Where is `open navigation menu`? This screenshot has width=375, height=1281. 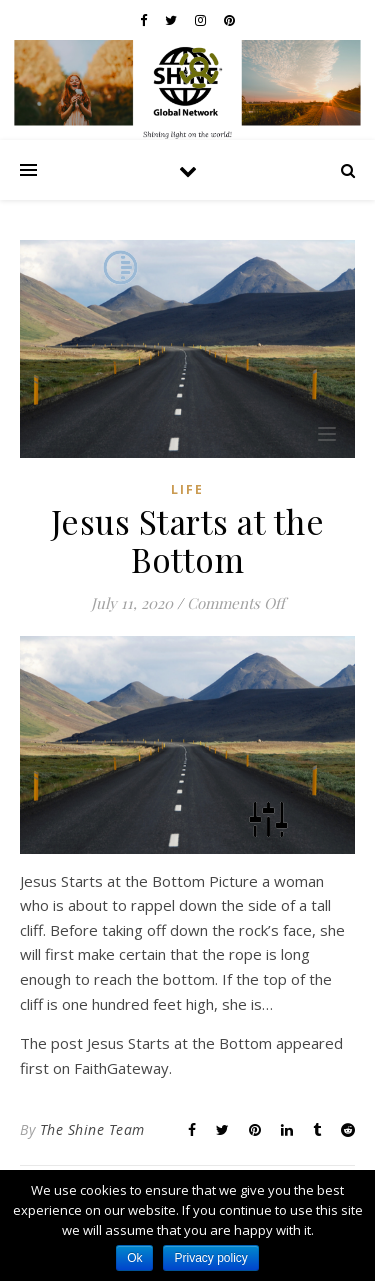 open navigation menu is located at coordinates (327, 434).